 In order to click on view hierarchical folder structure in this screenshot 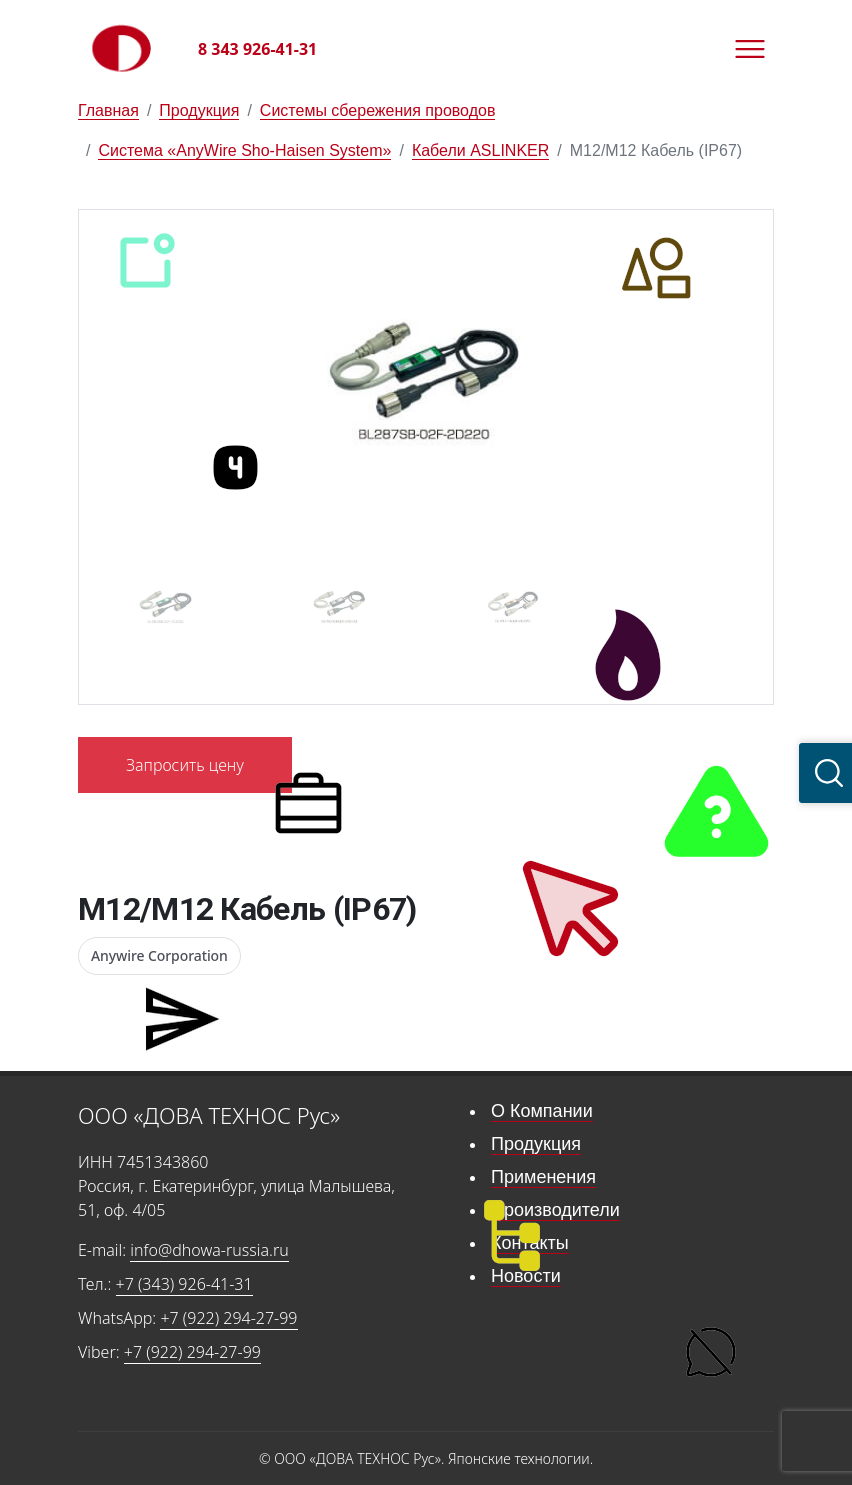, I will do `click(509, 1235)`.